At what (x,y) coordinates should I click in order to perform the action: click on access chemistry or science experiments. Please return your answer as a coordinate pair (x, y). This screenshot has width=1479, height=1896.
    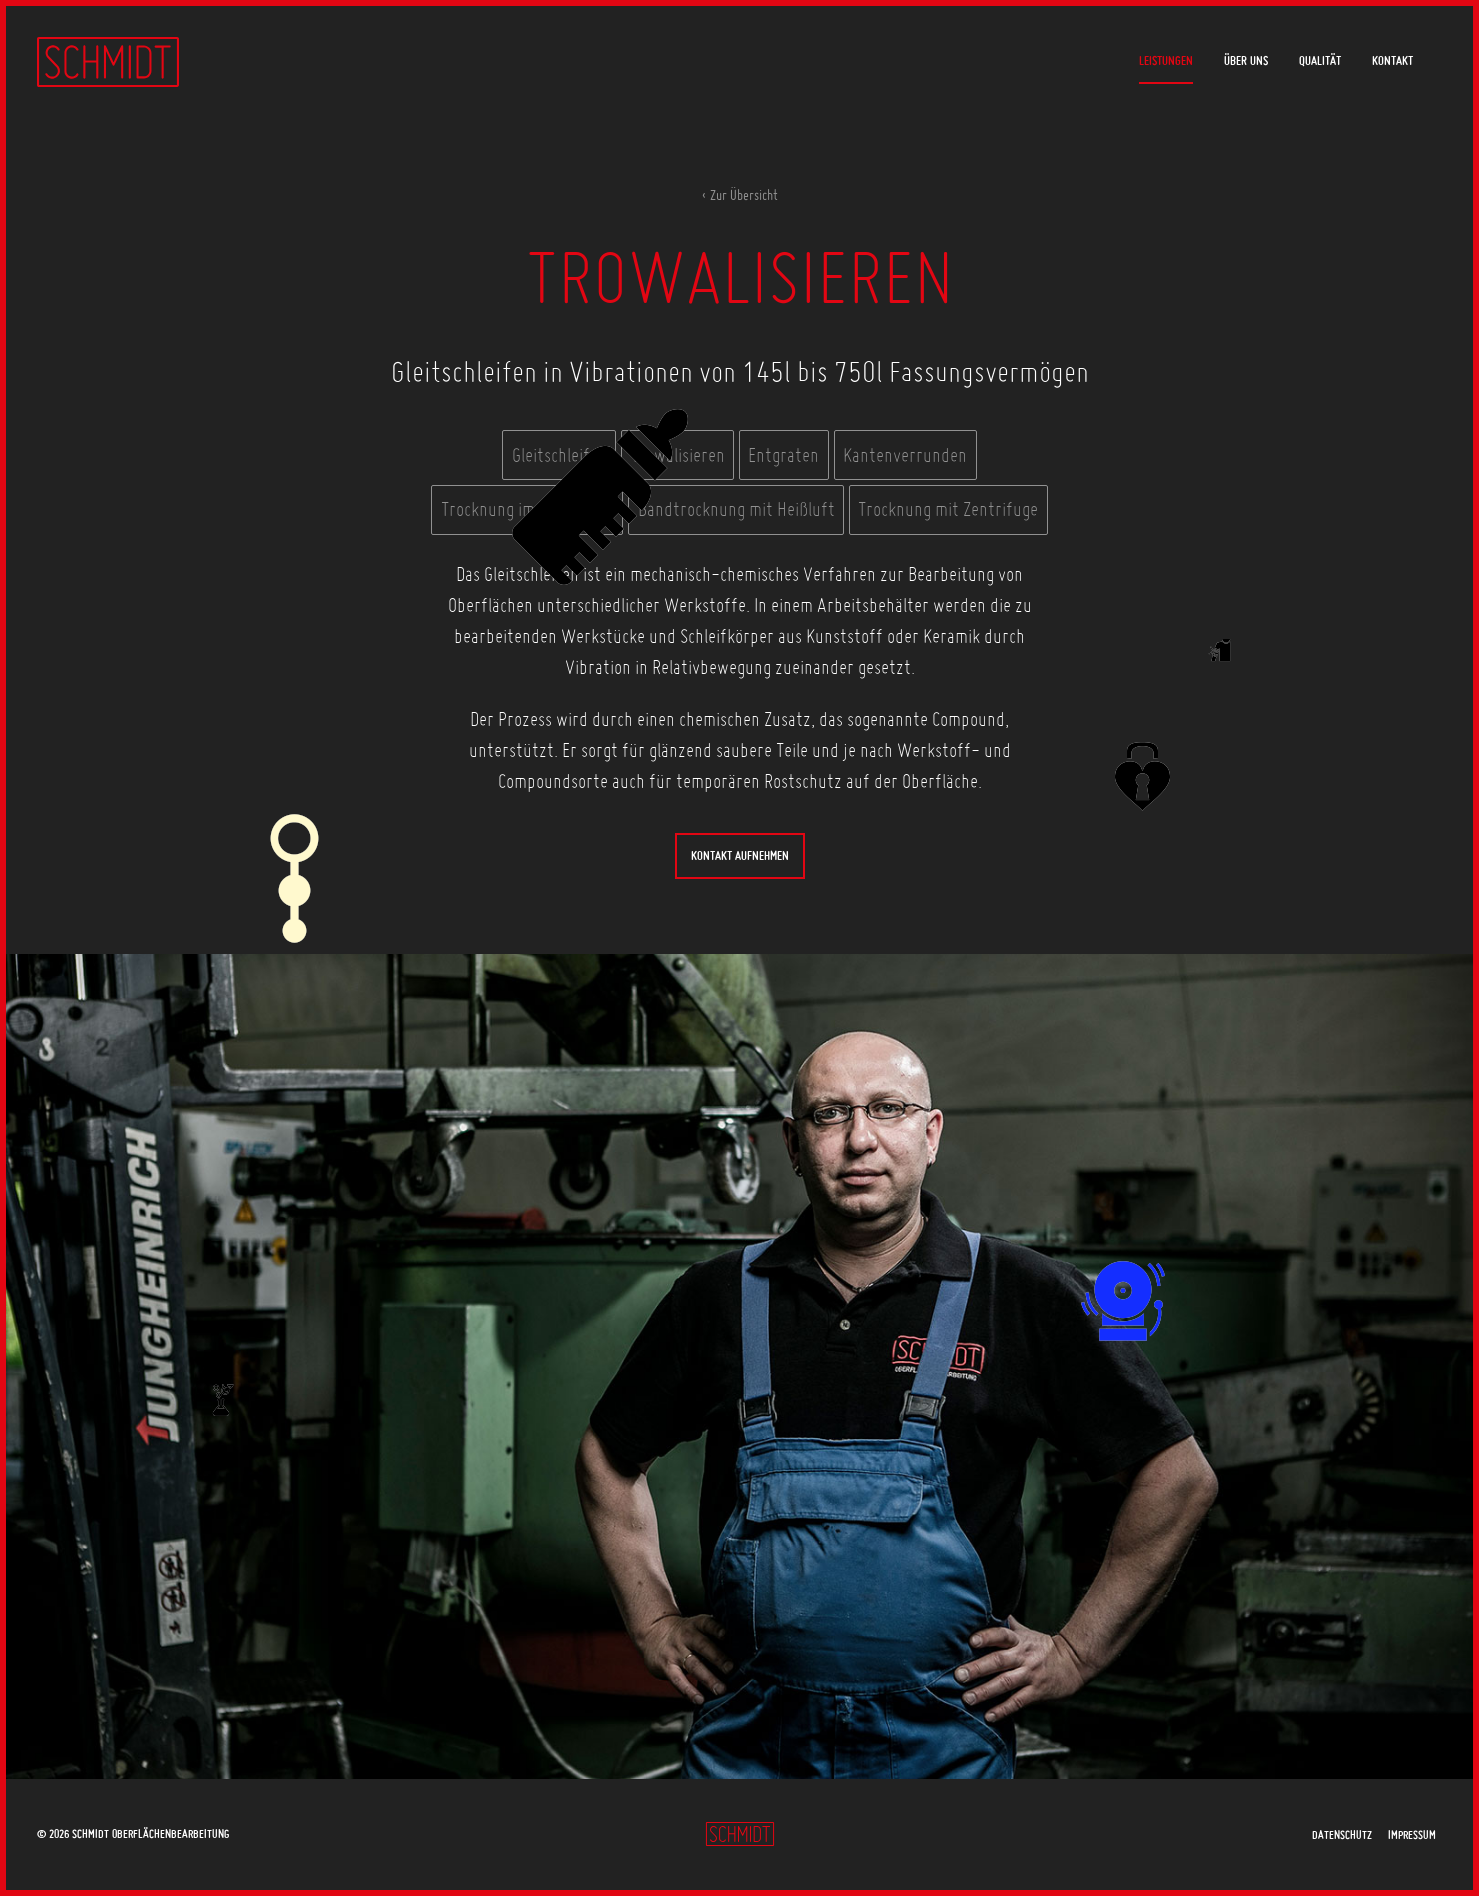
    Looking at the image, I should click on (221, 1400).